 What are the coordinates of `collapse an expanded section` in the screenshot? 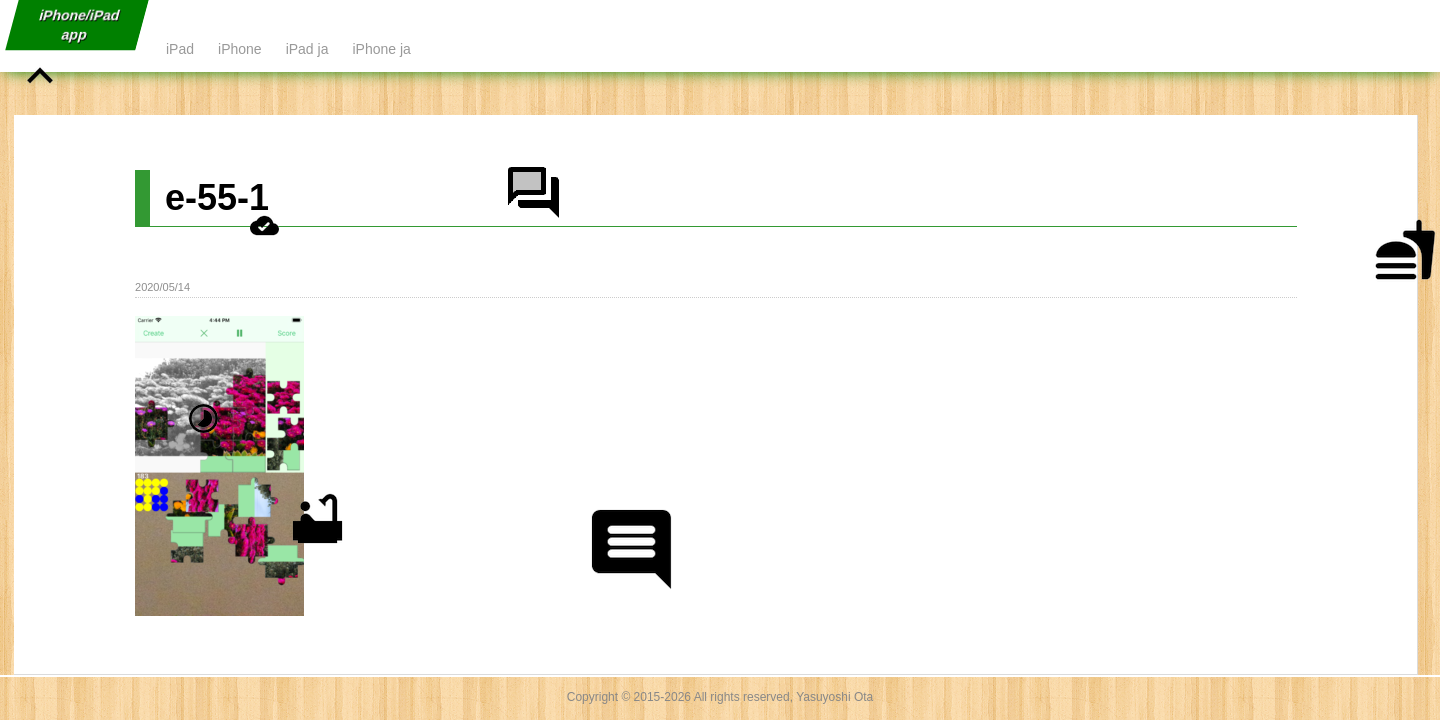 It's located at (40, 76).